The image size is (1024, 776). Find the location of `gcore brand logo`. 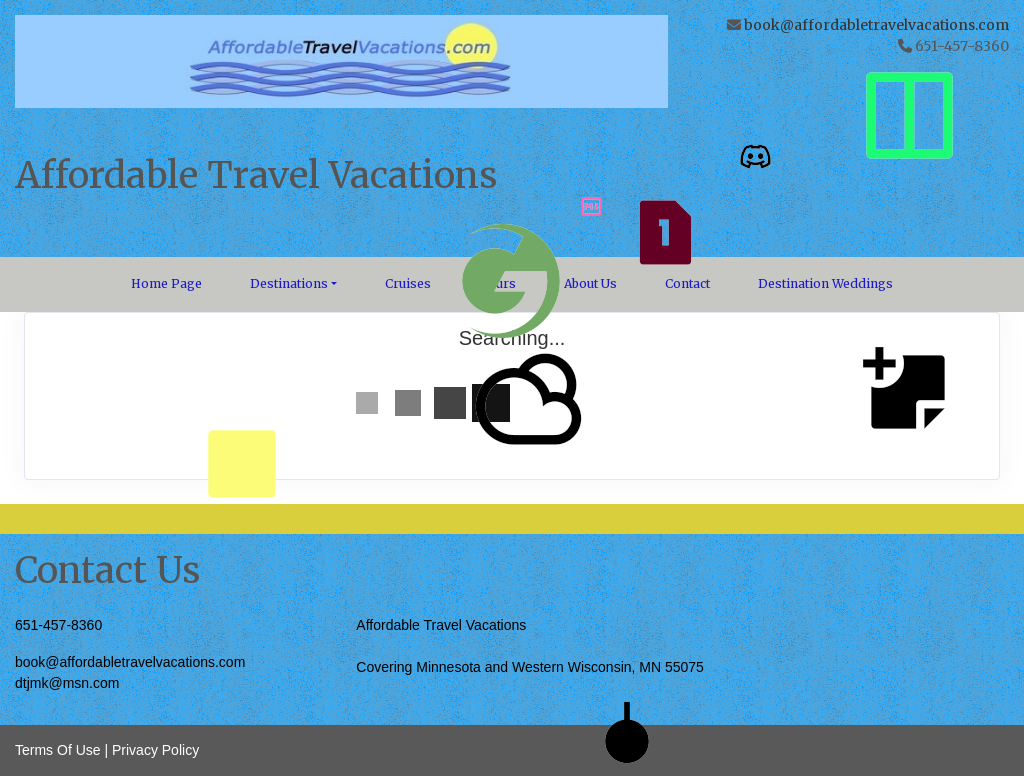

gcore brand logo is located at coordinates (511, 281).